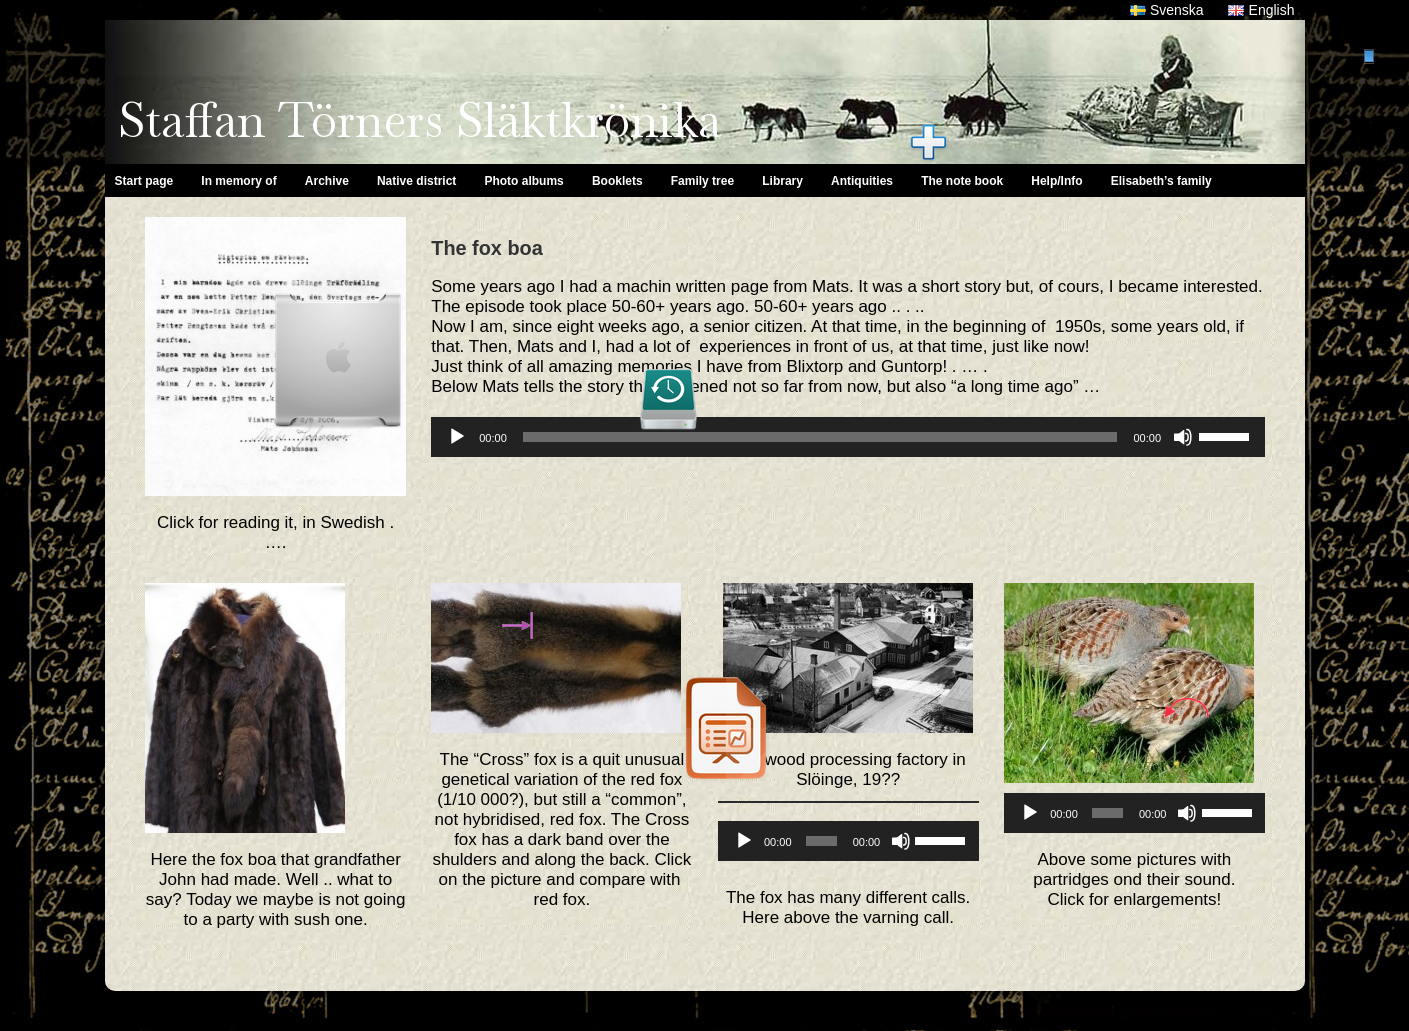 Image resolution: width=1409 pixels, height=1031 pixels. I want to click on go to the last item or page, so click(517, 625).